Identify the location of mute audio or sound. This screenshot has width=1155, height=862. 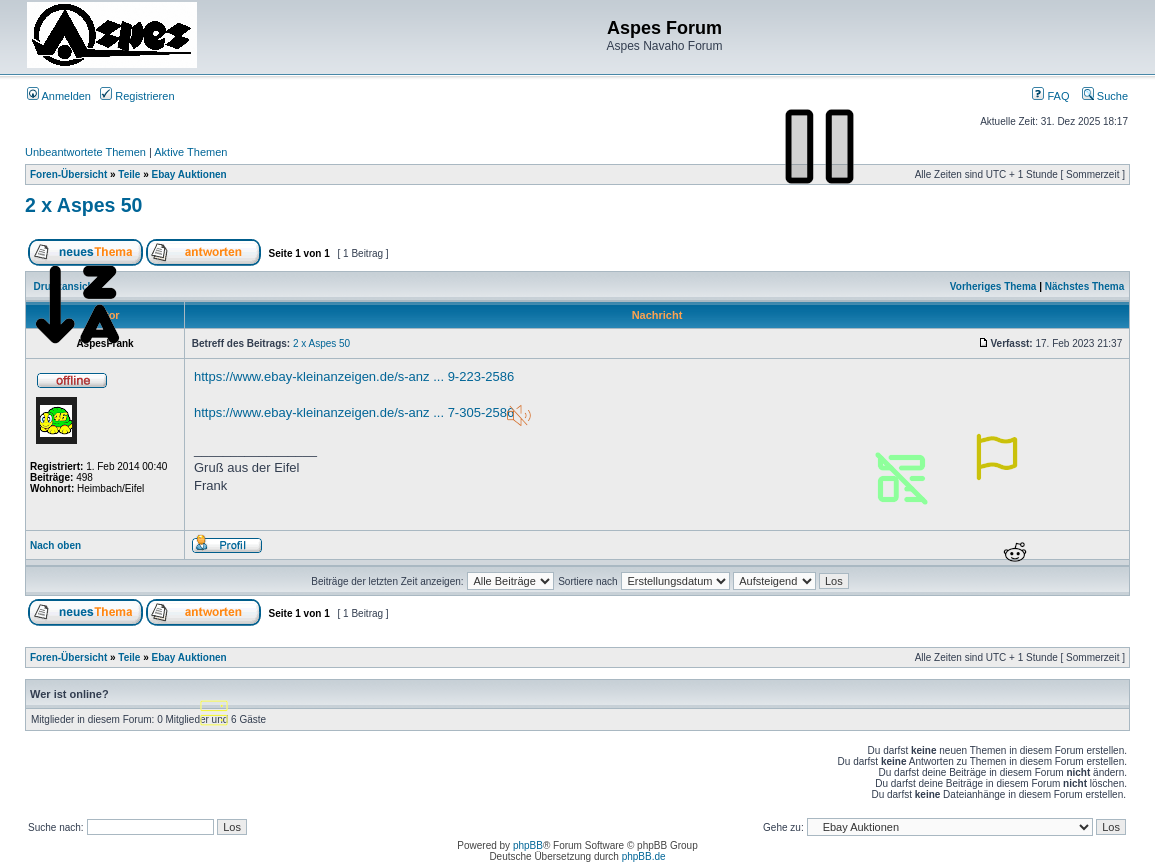
(518, 415).